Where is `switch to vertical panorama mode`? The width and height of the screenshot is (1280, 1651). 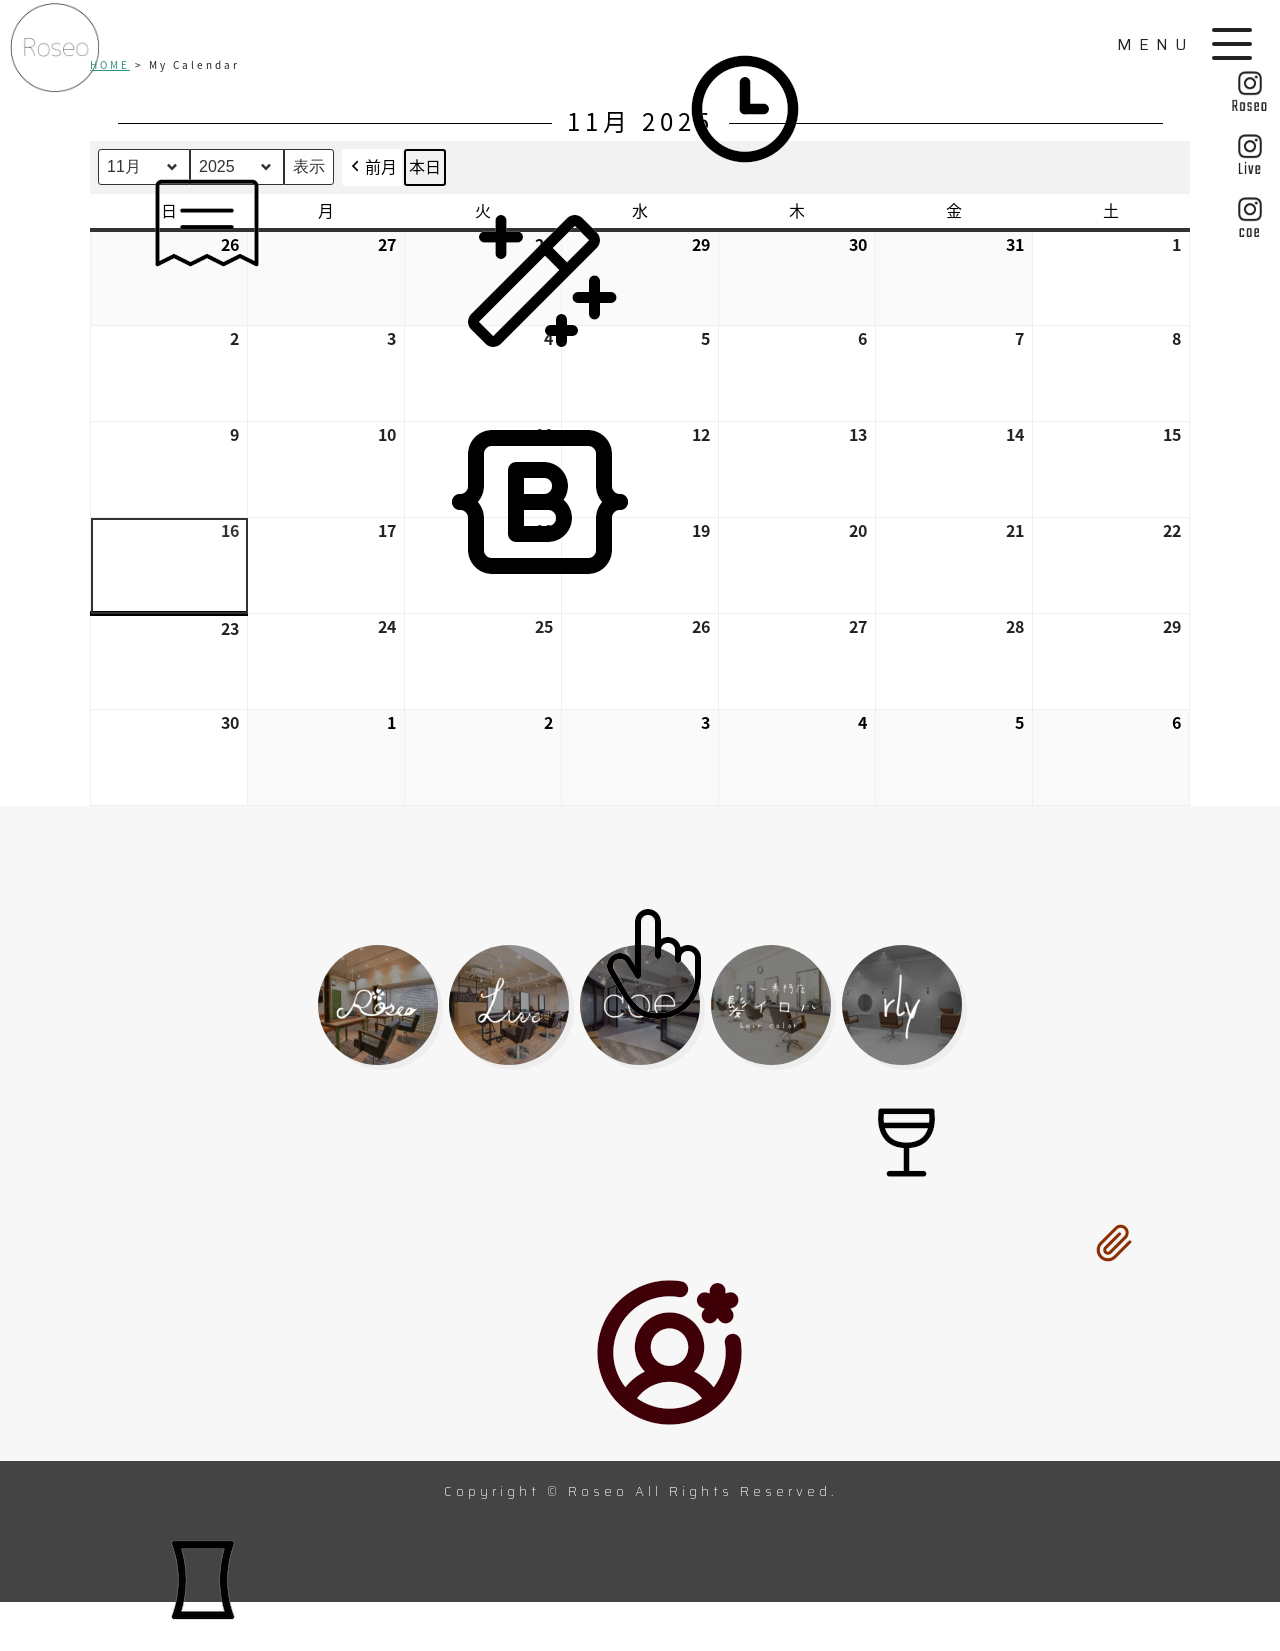
switch to vertical panorama mode is located at coordinates (203, 1580).